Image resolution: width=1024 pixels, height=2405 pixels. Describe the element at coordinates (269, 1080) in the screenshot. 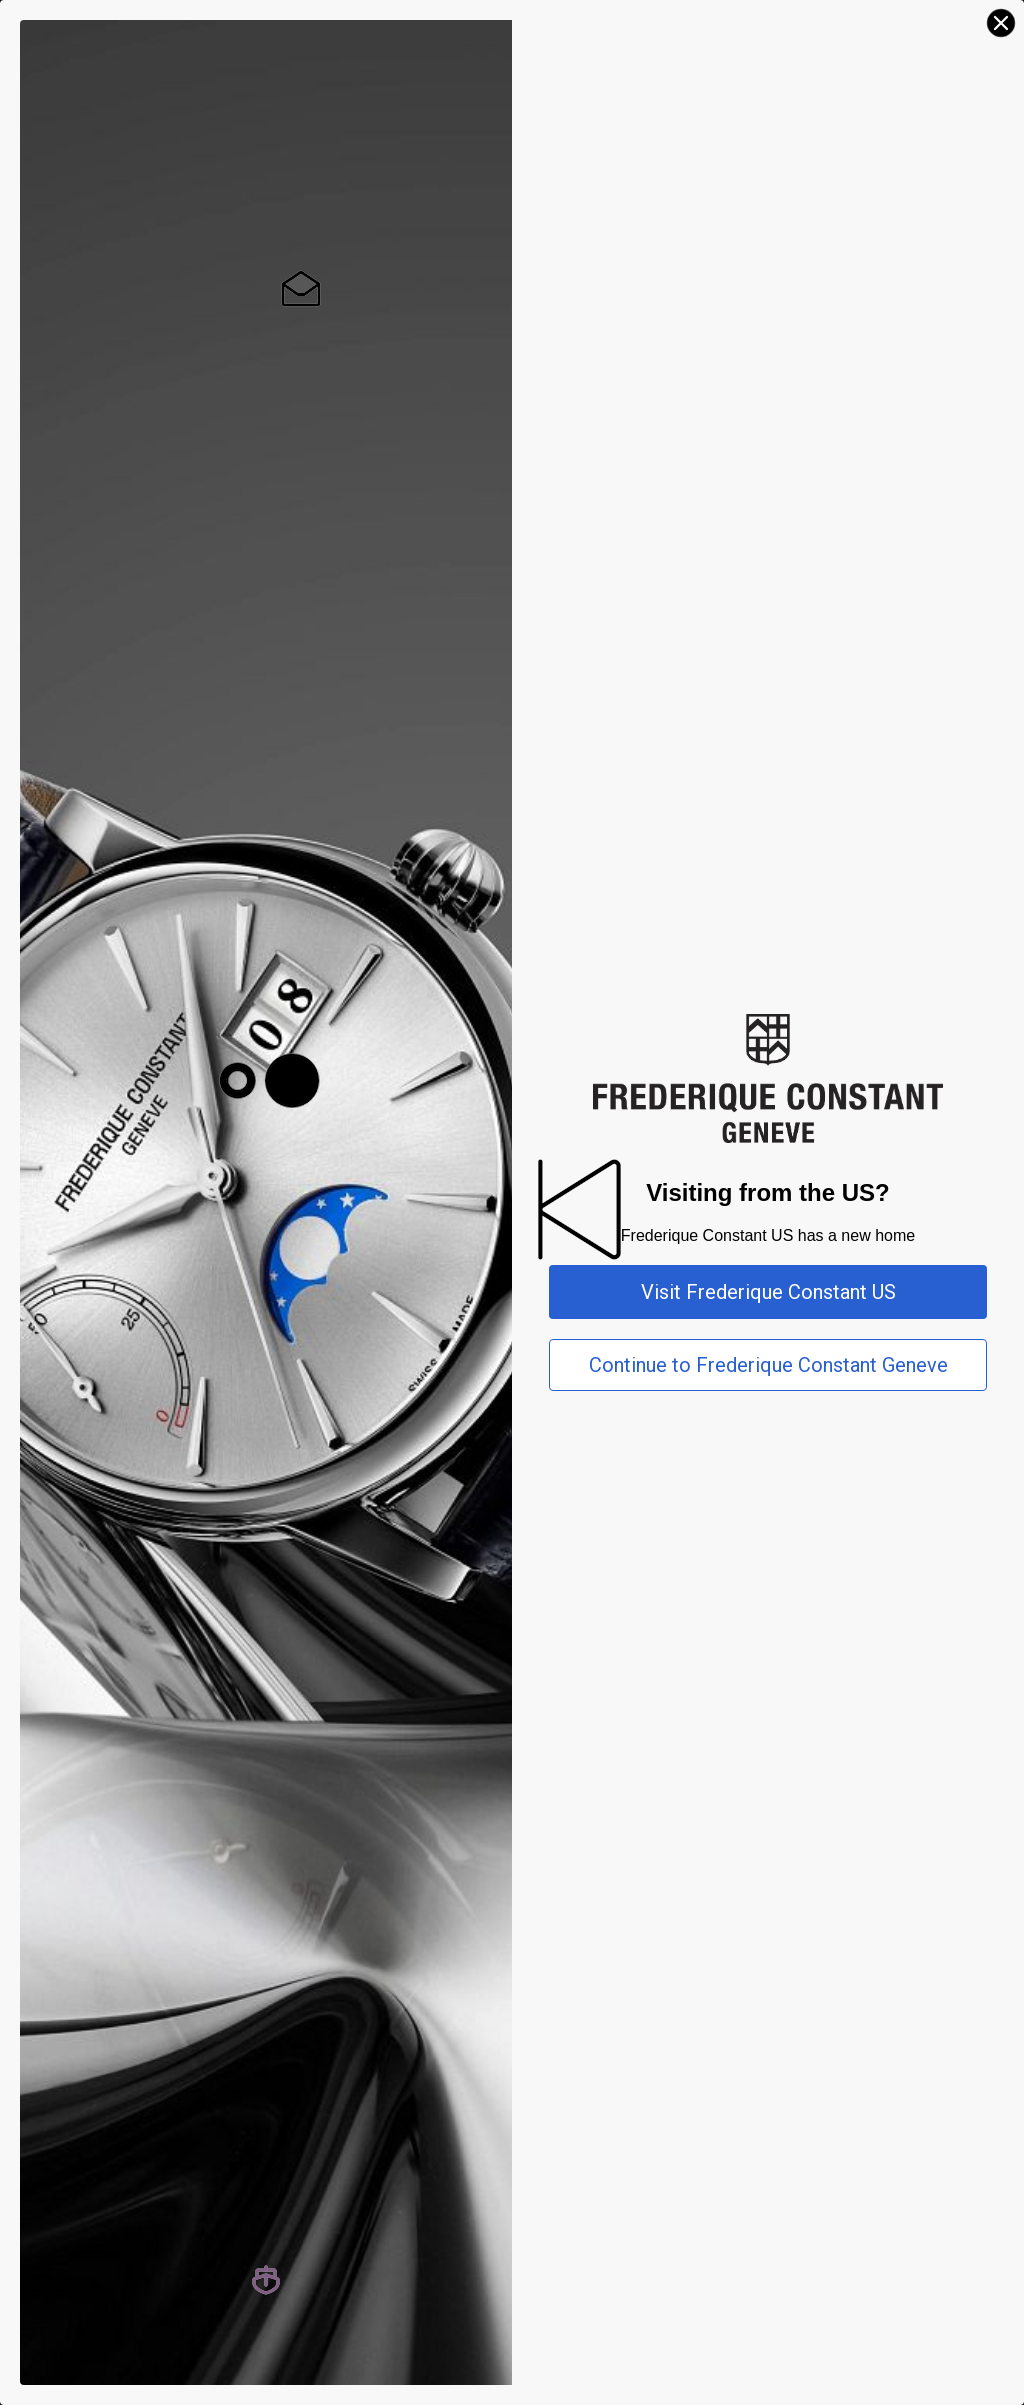

I see `enable HDR strong mode for photos` at that location.